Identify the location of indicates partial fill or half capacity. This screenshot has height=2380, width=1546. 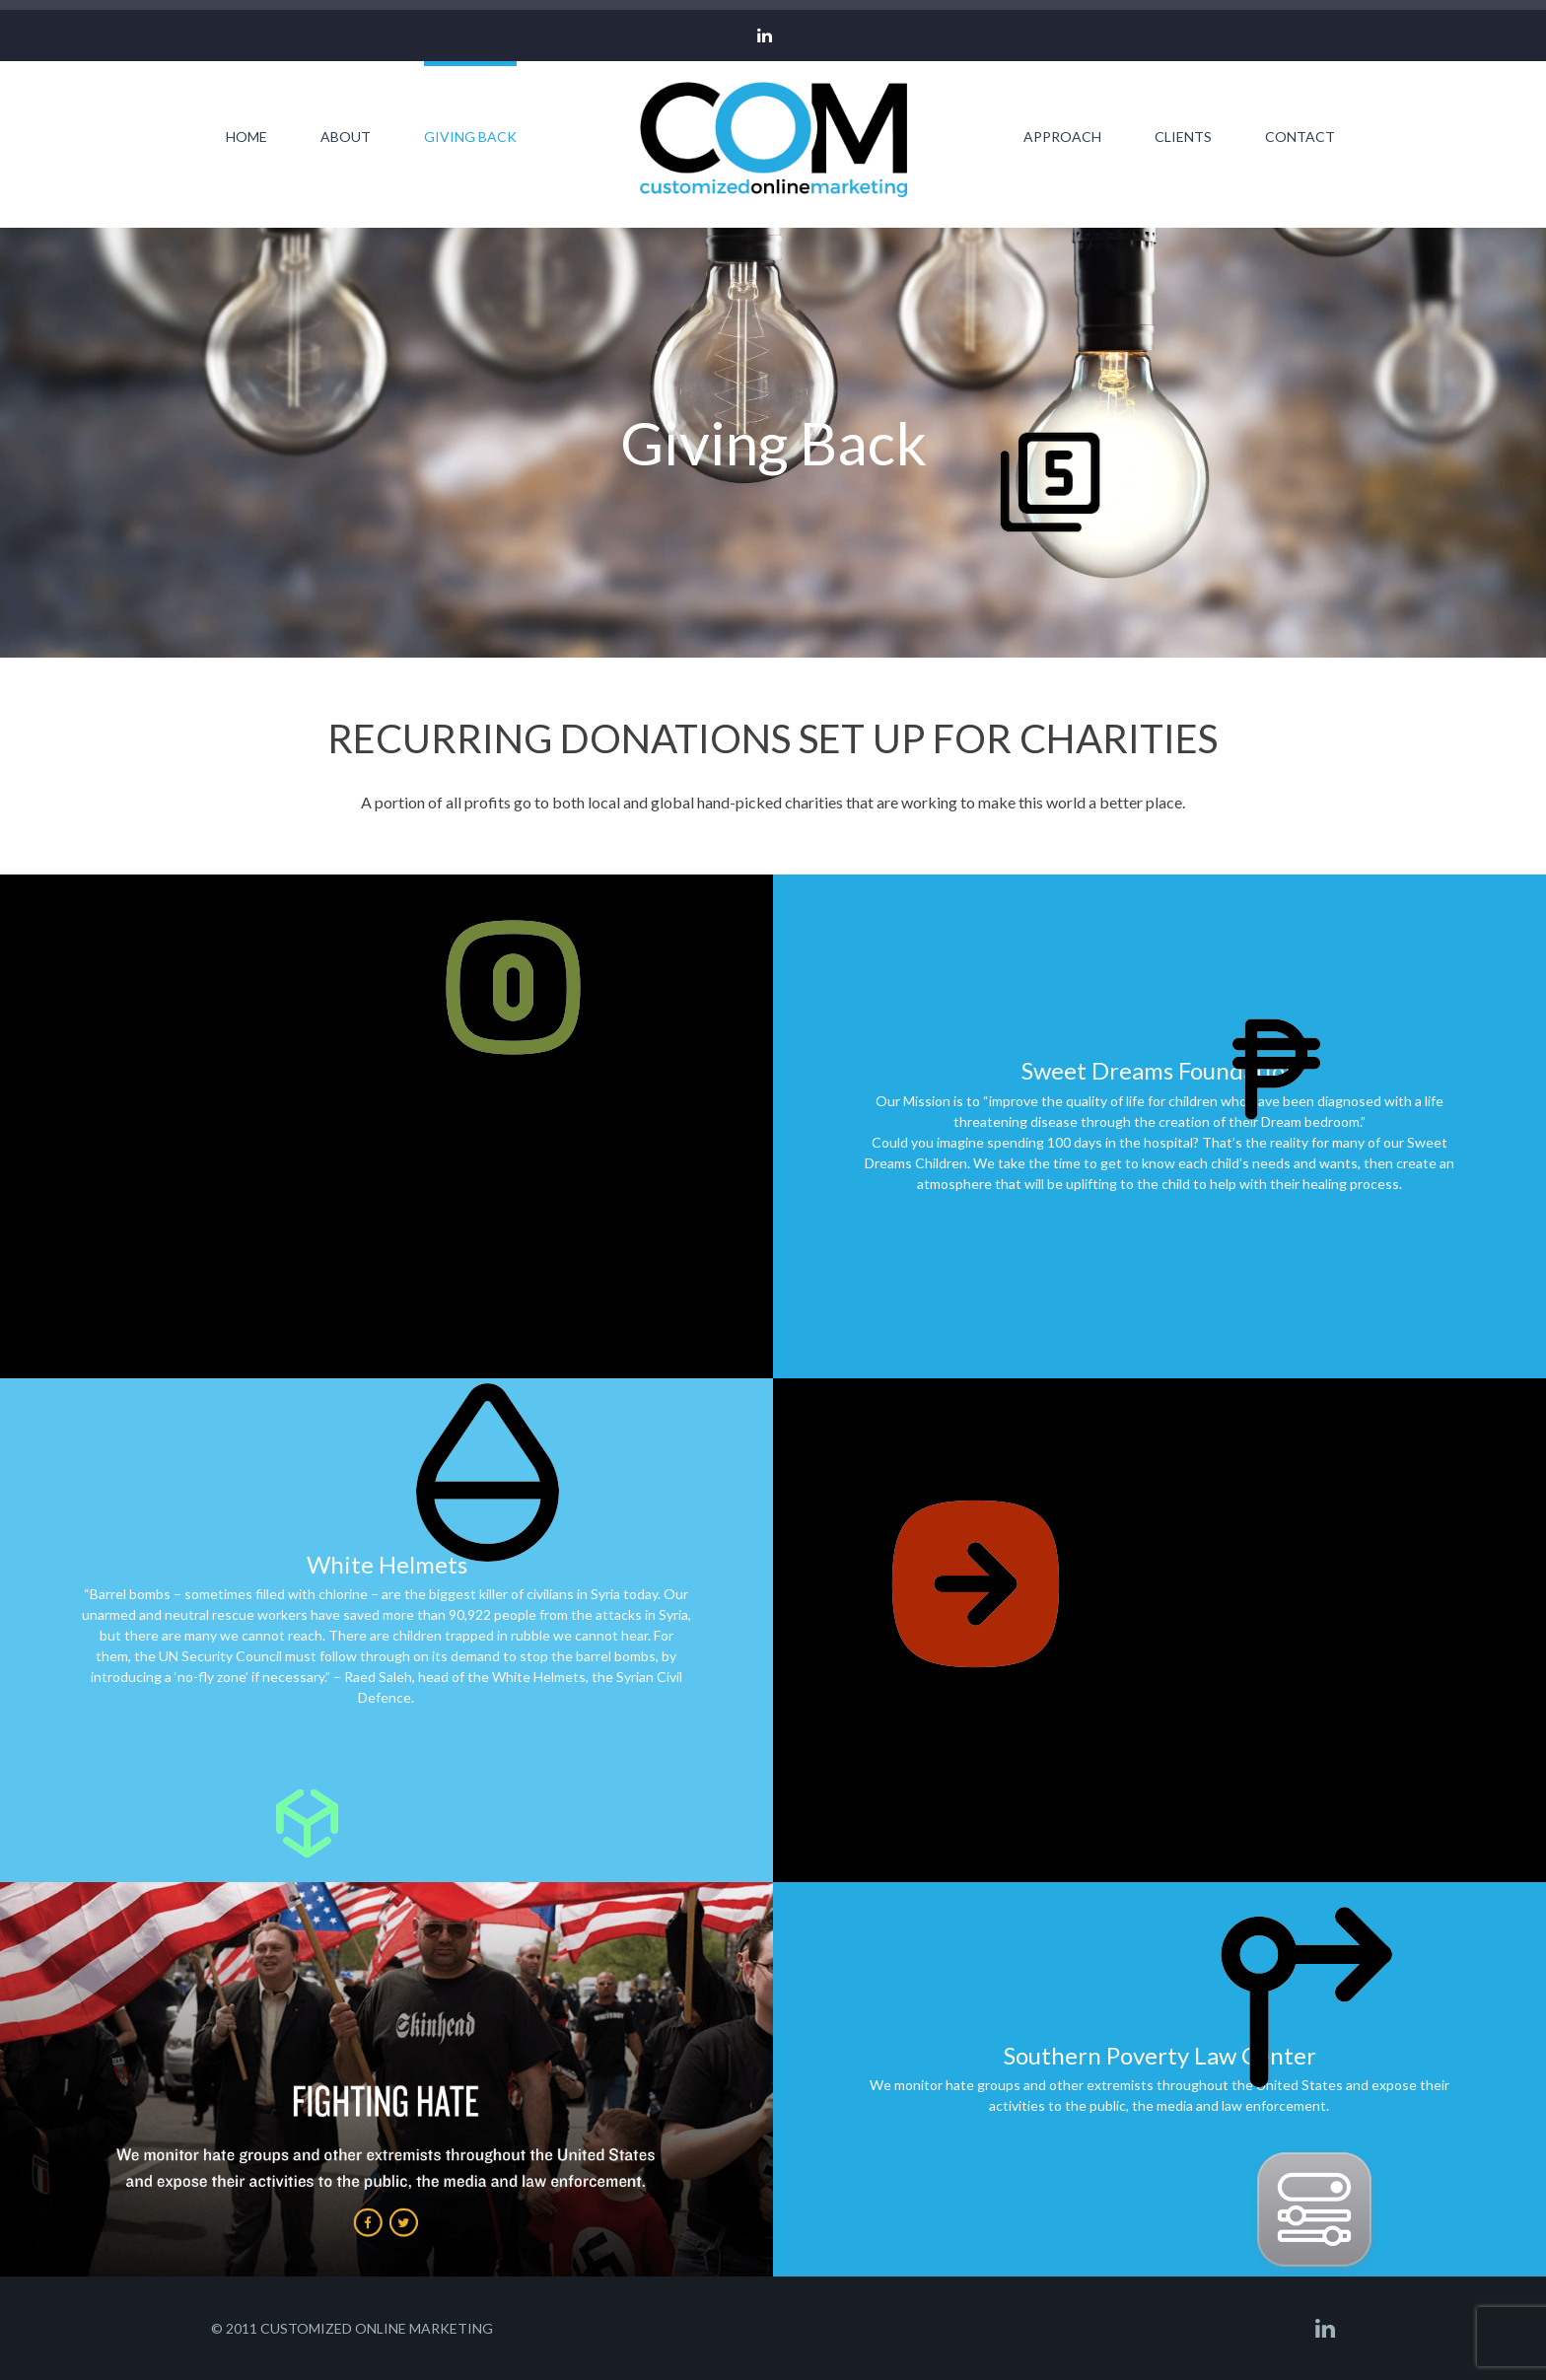
(487, 1472).